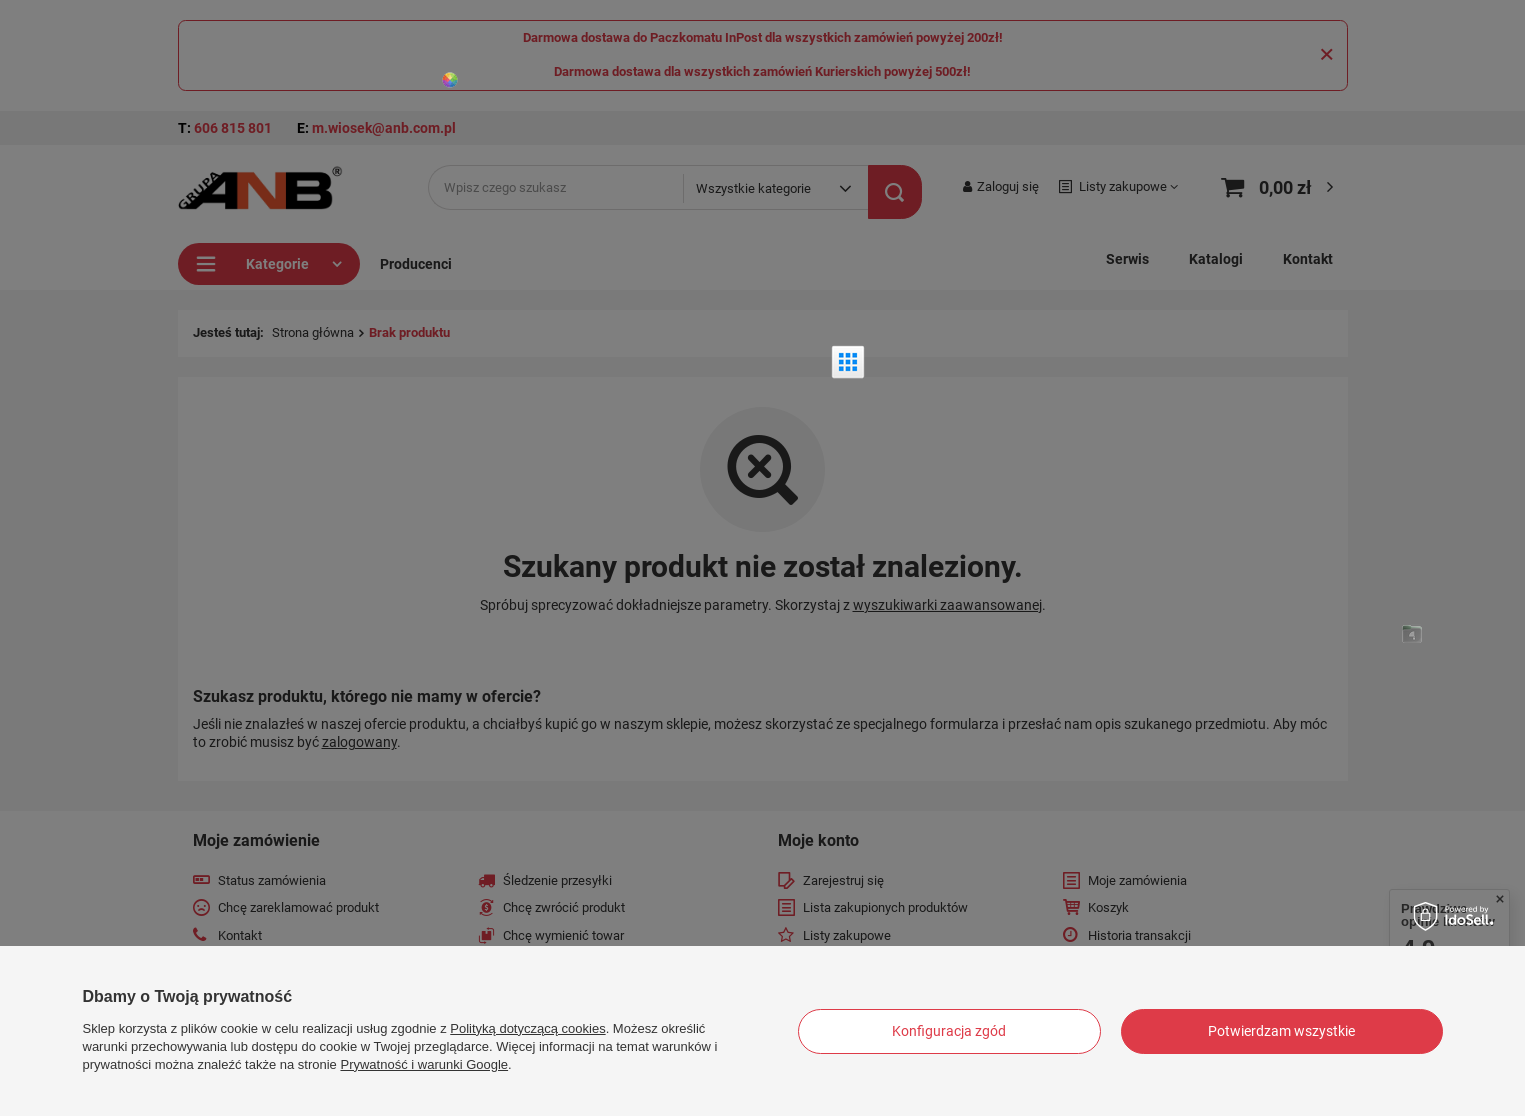  I want to click on open insync cloud sync folder, so click(1412, 634).